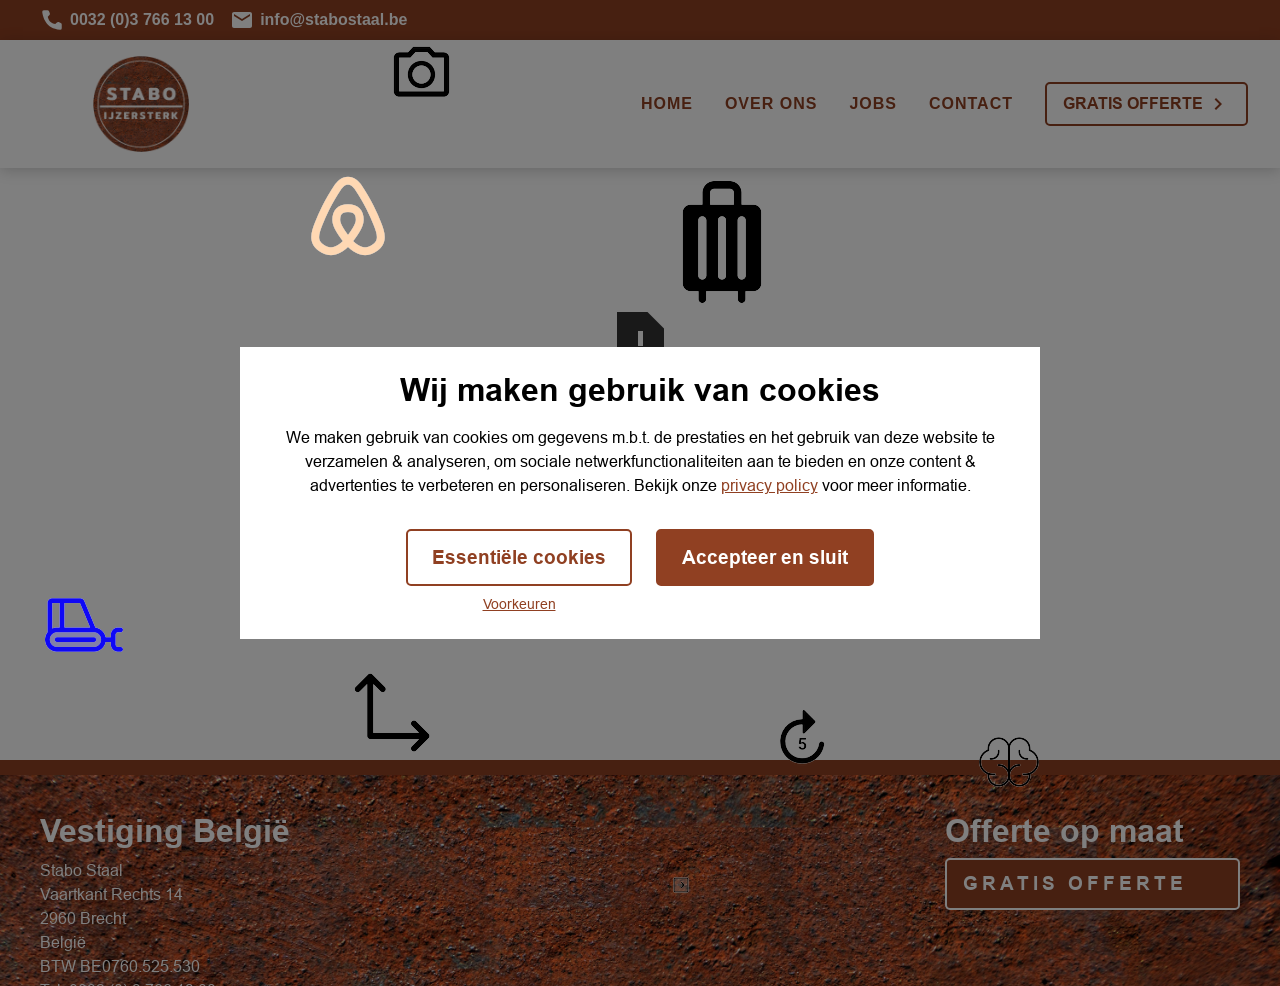 This screenshot has height=986, width=1280. Describe the element at coordinates (348, 216) in the screenshot. I see `open the Airbnb app or website` at that location.